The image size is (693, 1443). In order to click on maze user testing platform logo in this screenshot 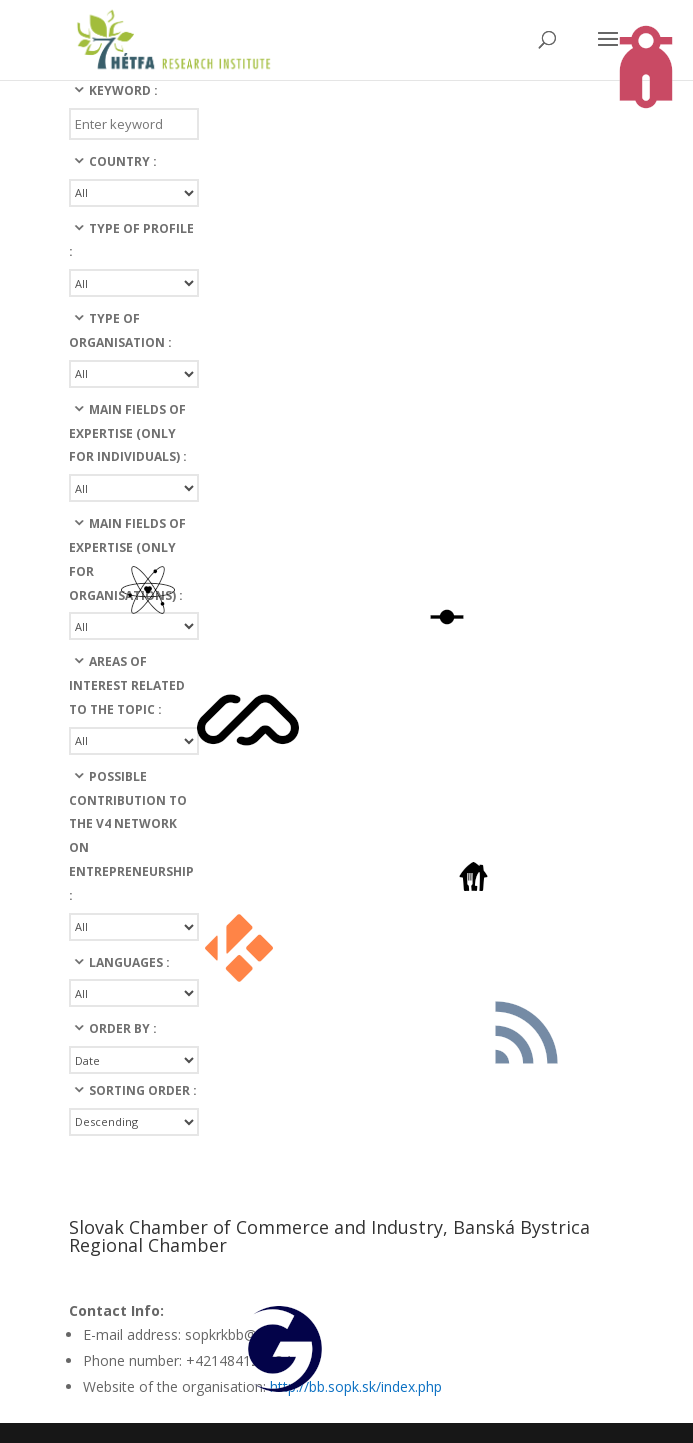, I will do `click(248, 720)`.